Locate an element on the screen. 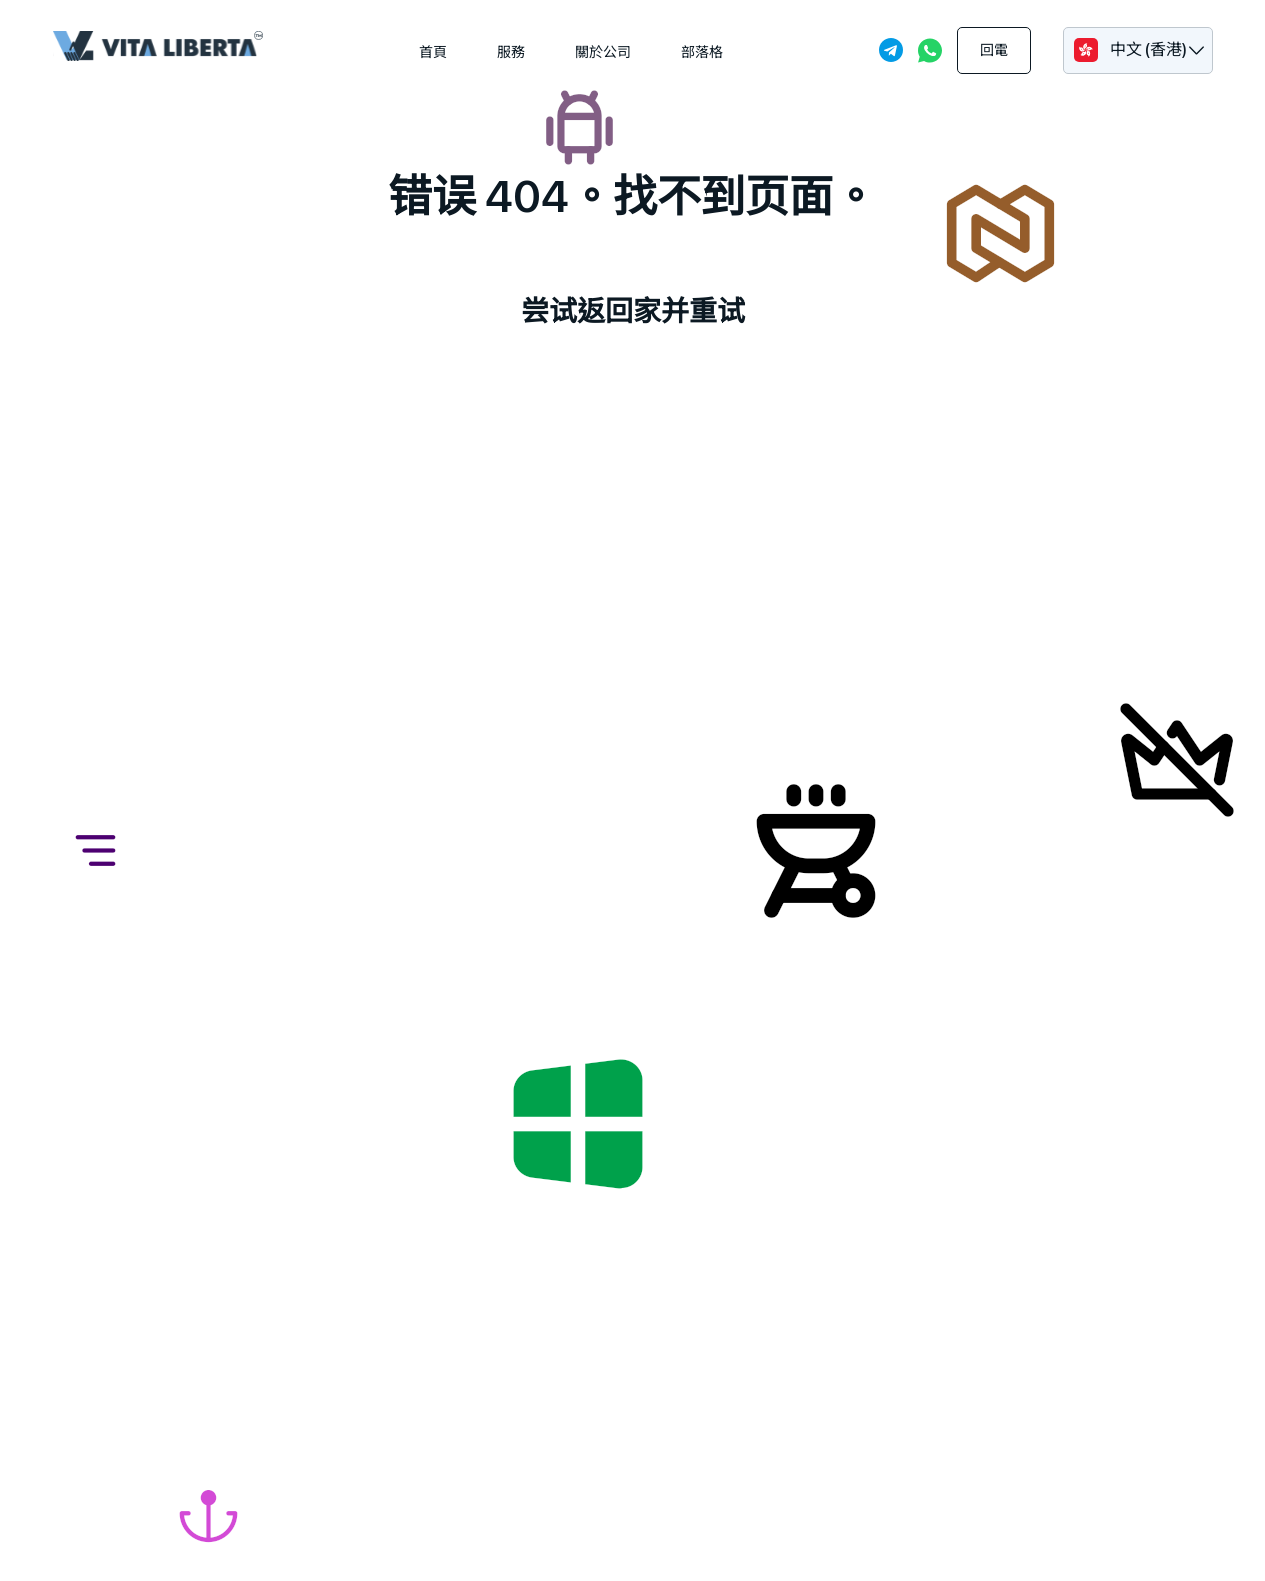 The width and height of the screenshot is (1265, 1581). remove premium or VIP status is located at coordinates (1177, 760).